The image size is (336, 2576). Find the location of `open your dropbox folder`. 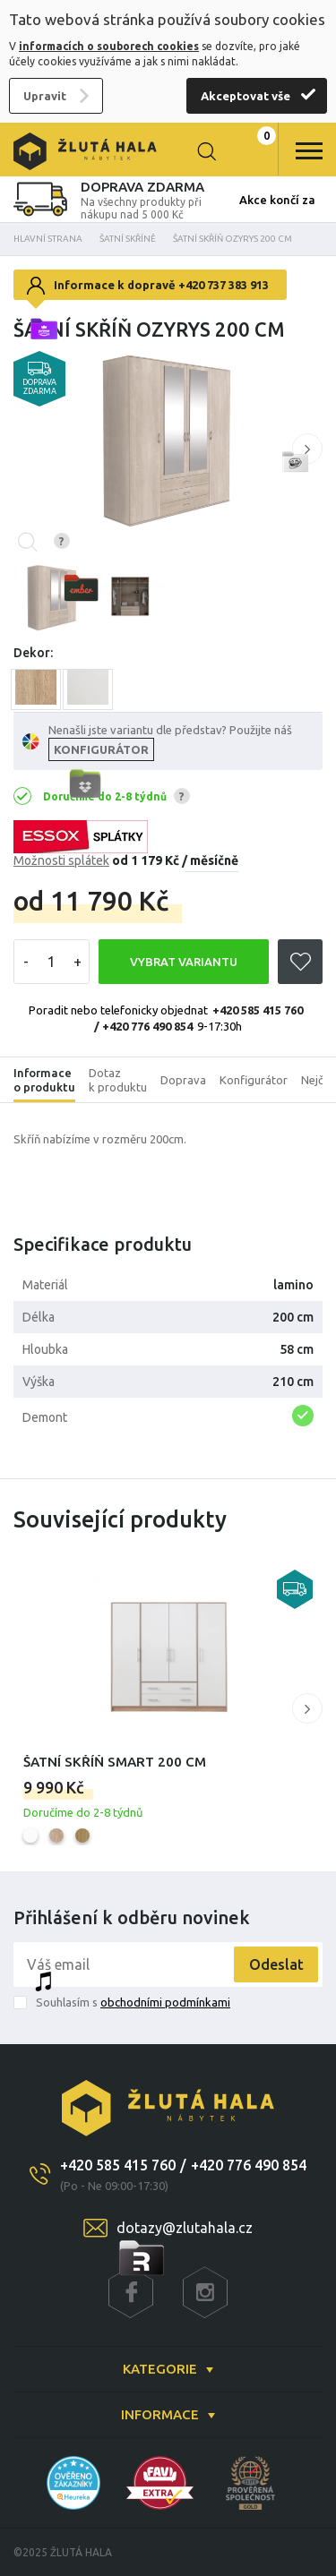

open your dropbox folder is located at coordinates (85, 783).